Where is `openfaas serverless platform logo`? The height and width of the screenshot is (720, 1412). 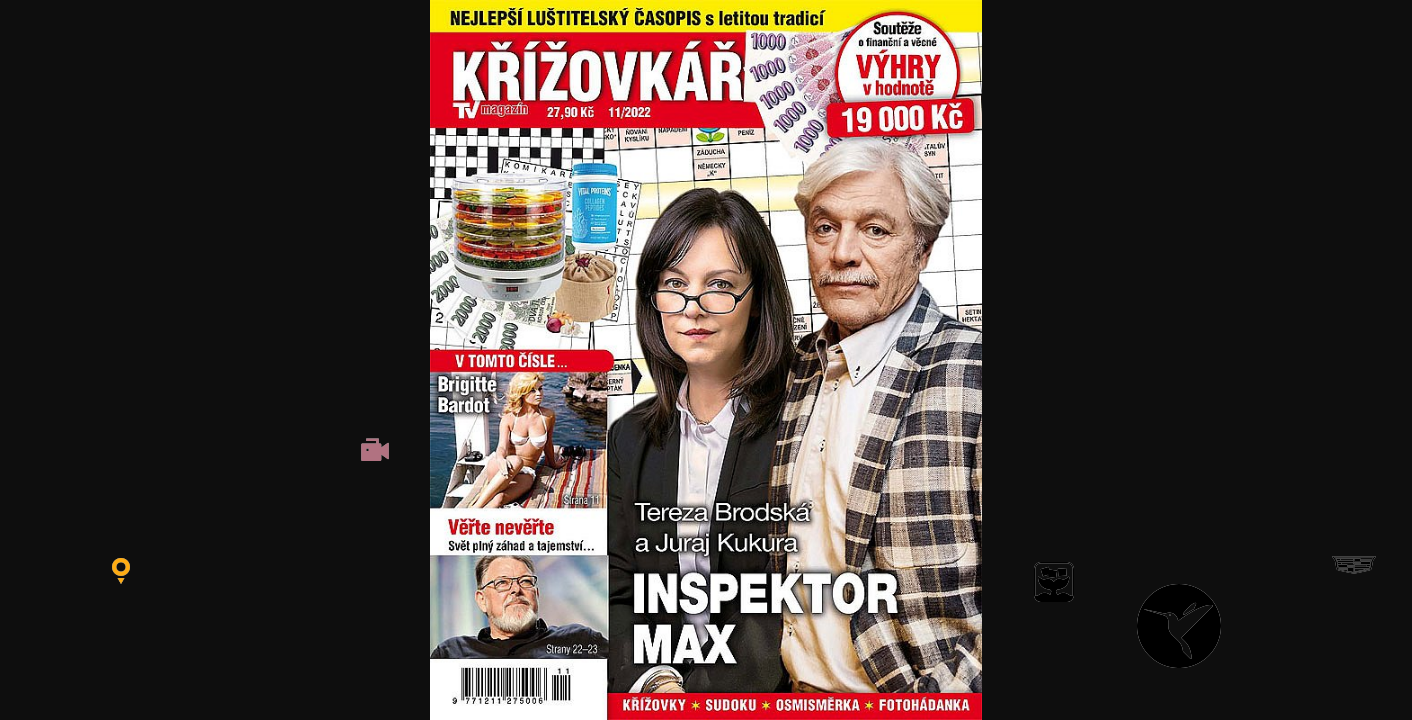
openfaas serverless platform logo is located at coordinates (1054, 582).